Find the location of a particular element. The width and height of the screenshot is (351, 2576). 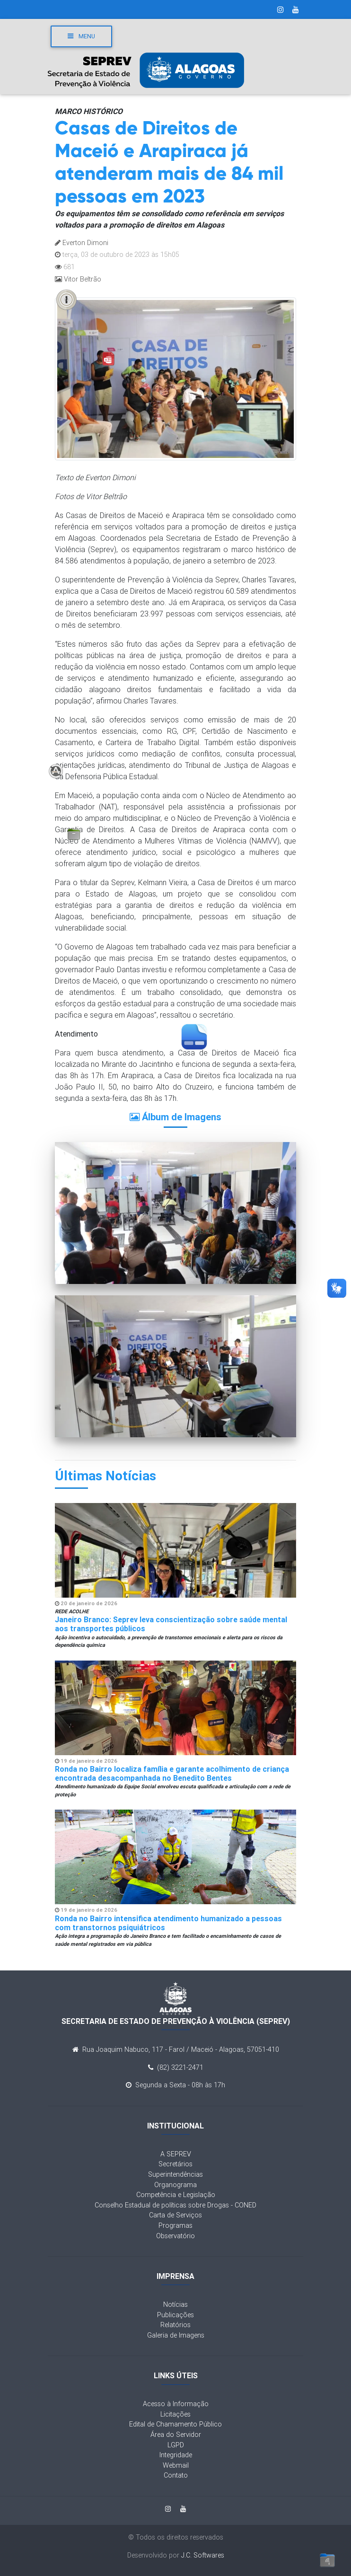

check for available software updates is located at coordinates (56, 771).